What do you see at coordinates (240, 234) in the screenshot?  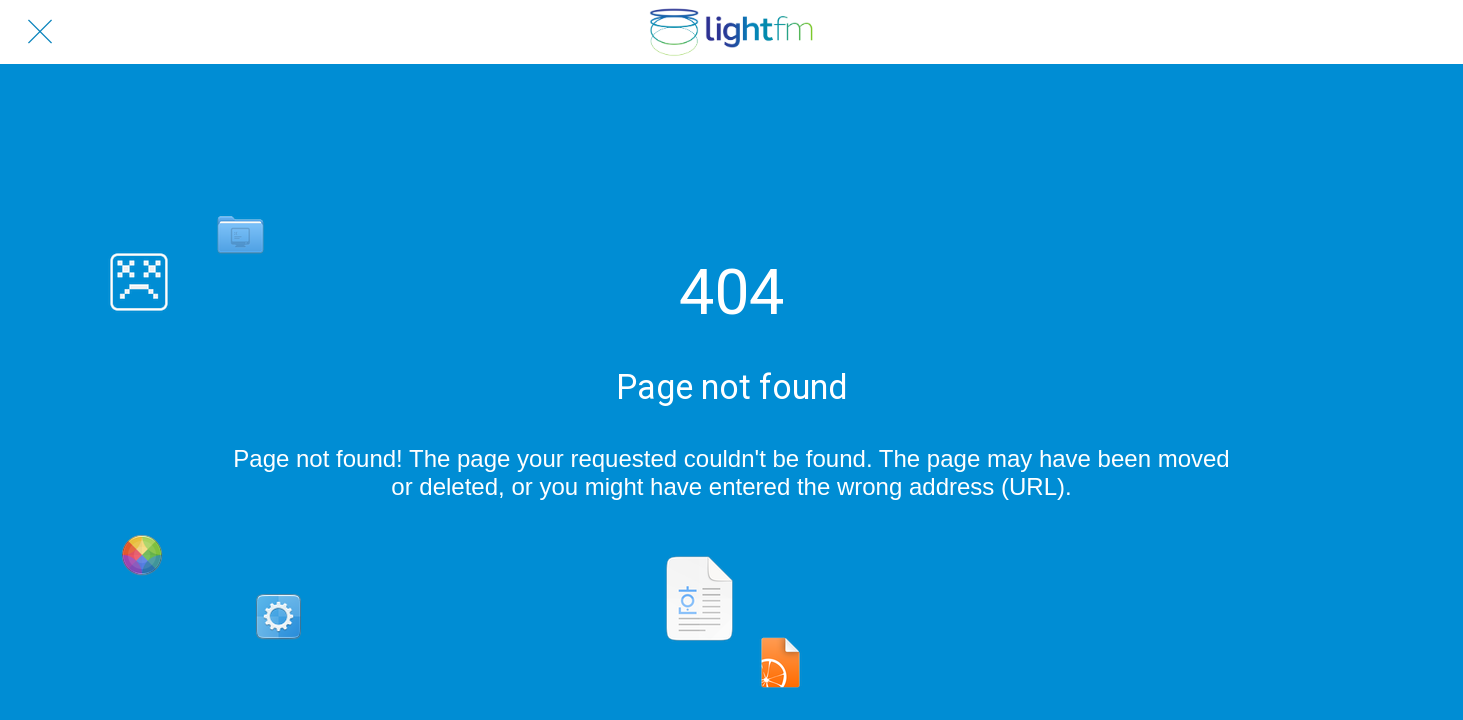 I see `open PC or windows computer folder` at bounding box center [240, 234].